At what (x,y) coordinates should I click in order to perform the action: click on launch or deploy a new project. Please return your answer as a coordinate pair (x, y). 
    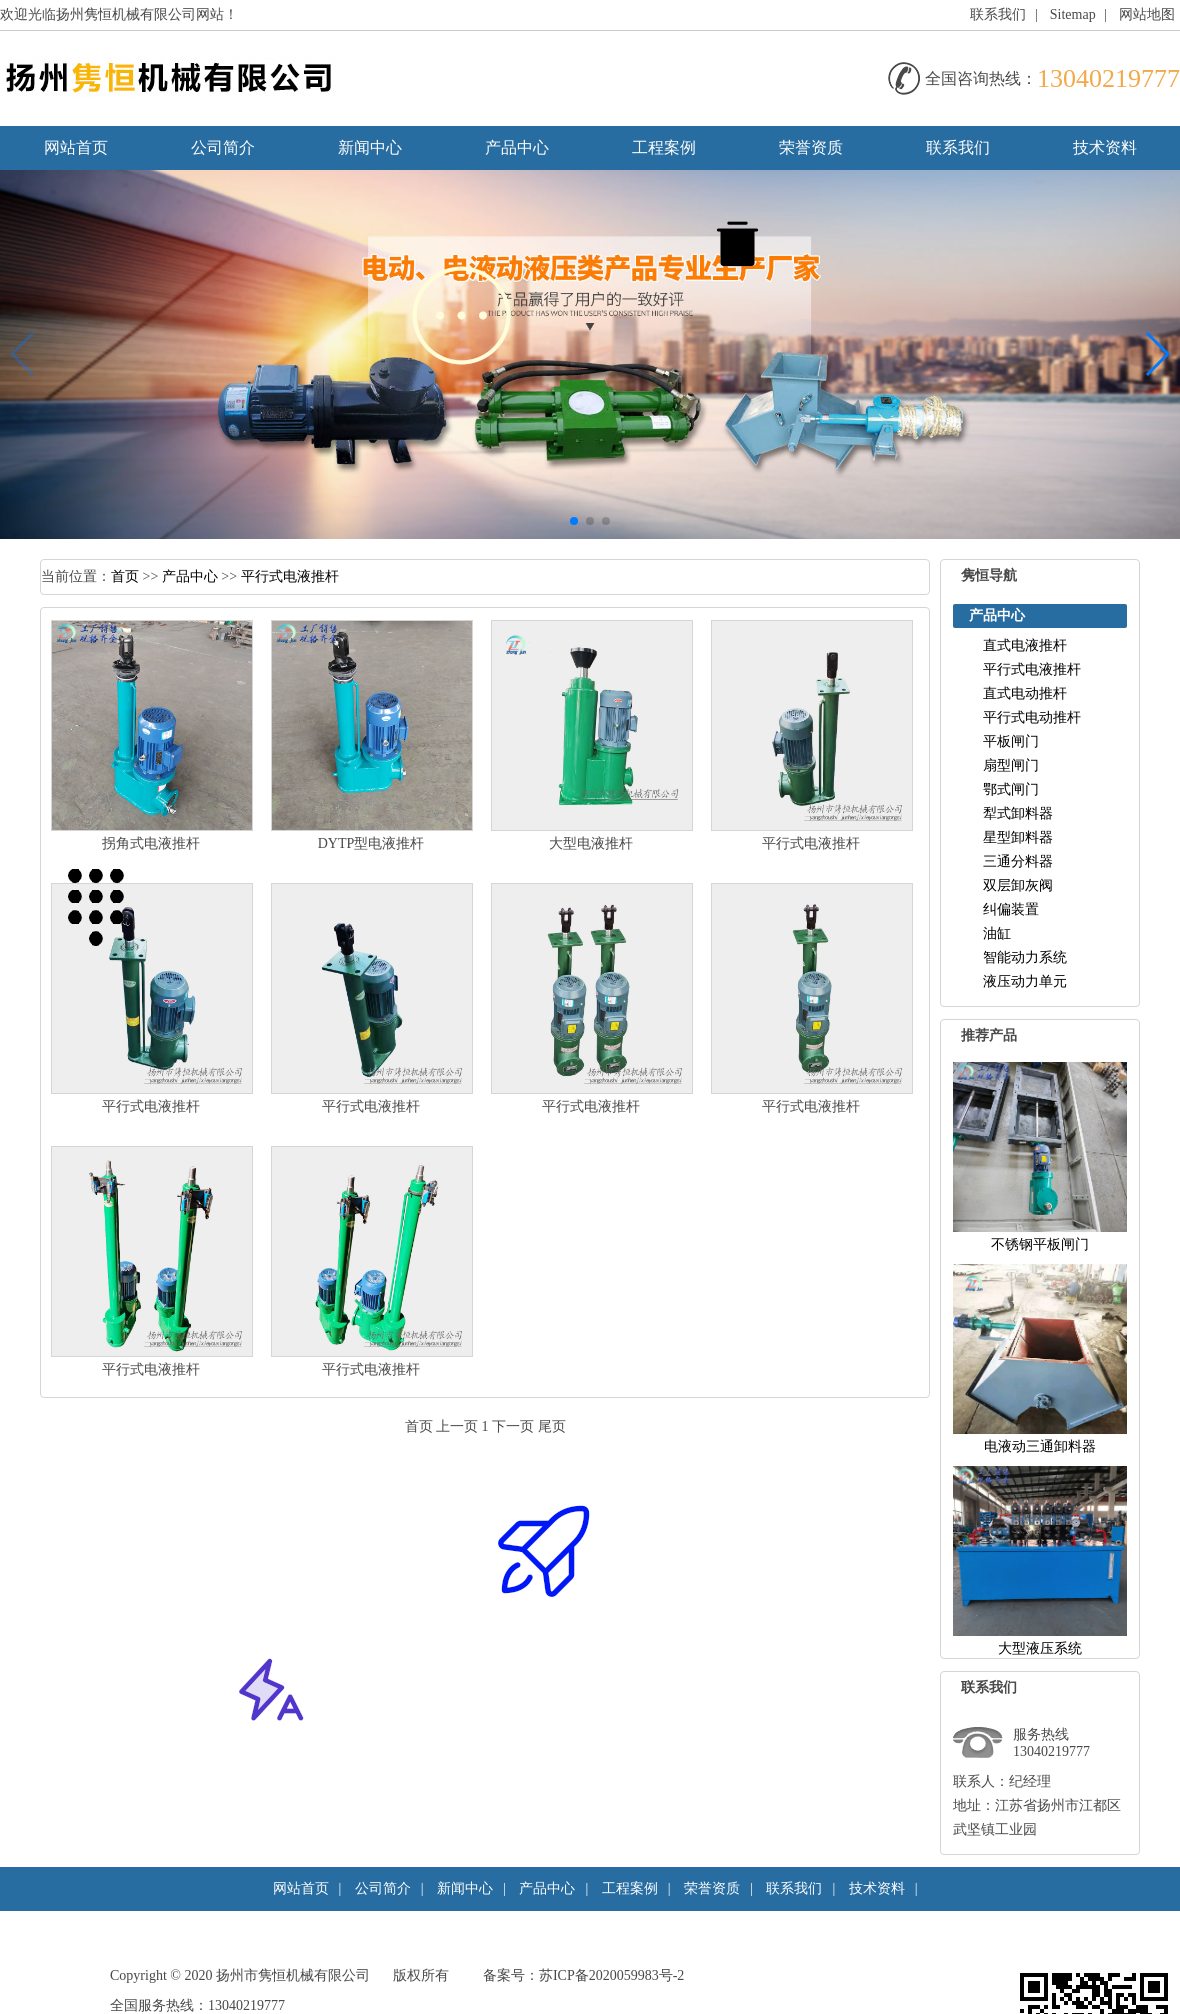
    Looking at the image, I should click on (545, 1549).